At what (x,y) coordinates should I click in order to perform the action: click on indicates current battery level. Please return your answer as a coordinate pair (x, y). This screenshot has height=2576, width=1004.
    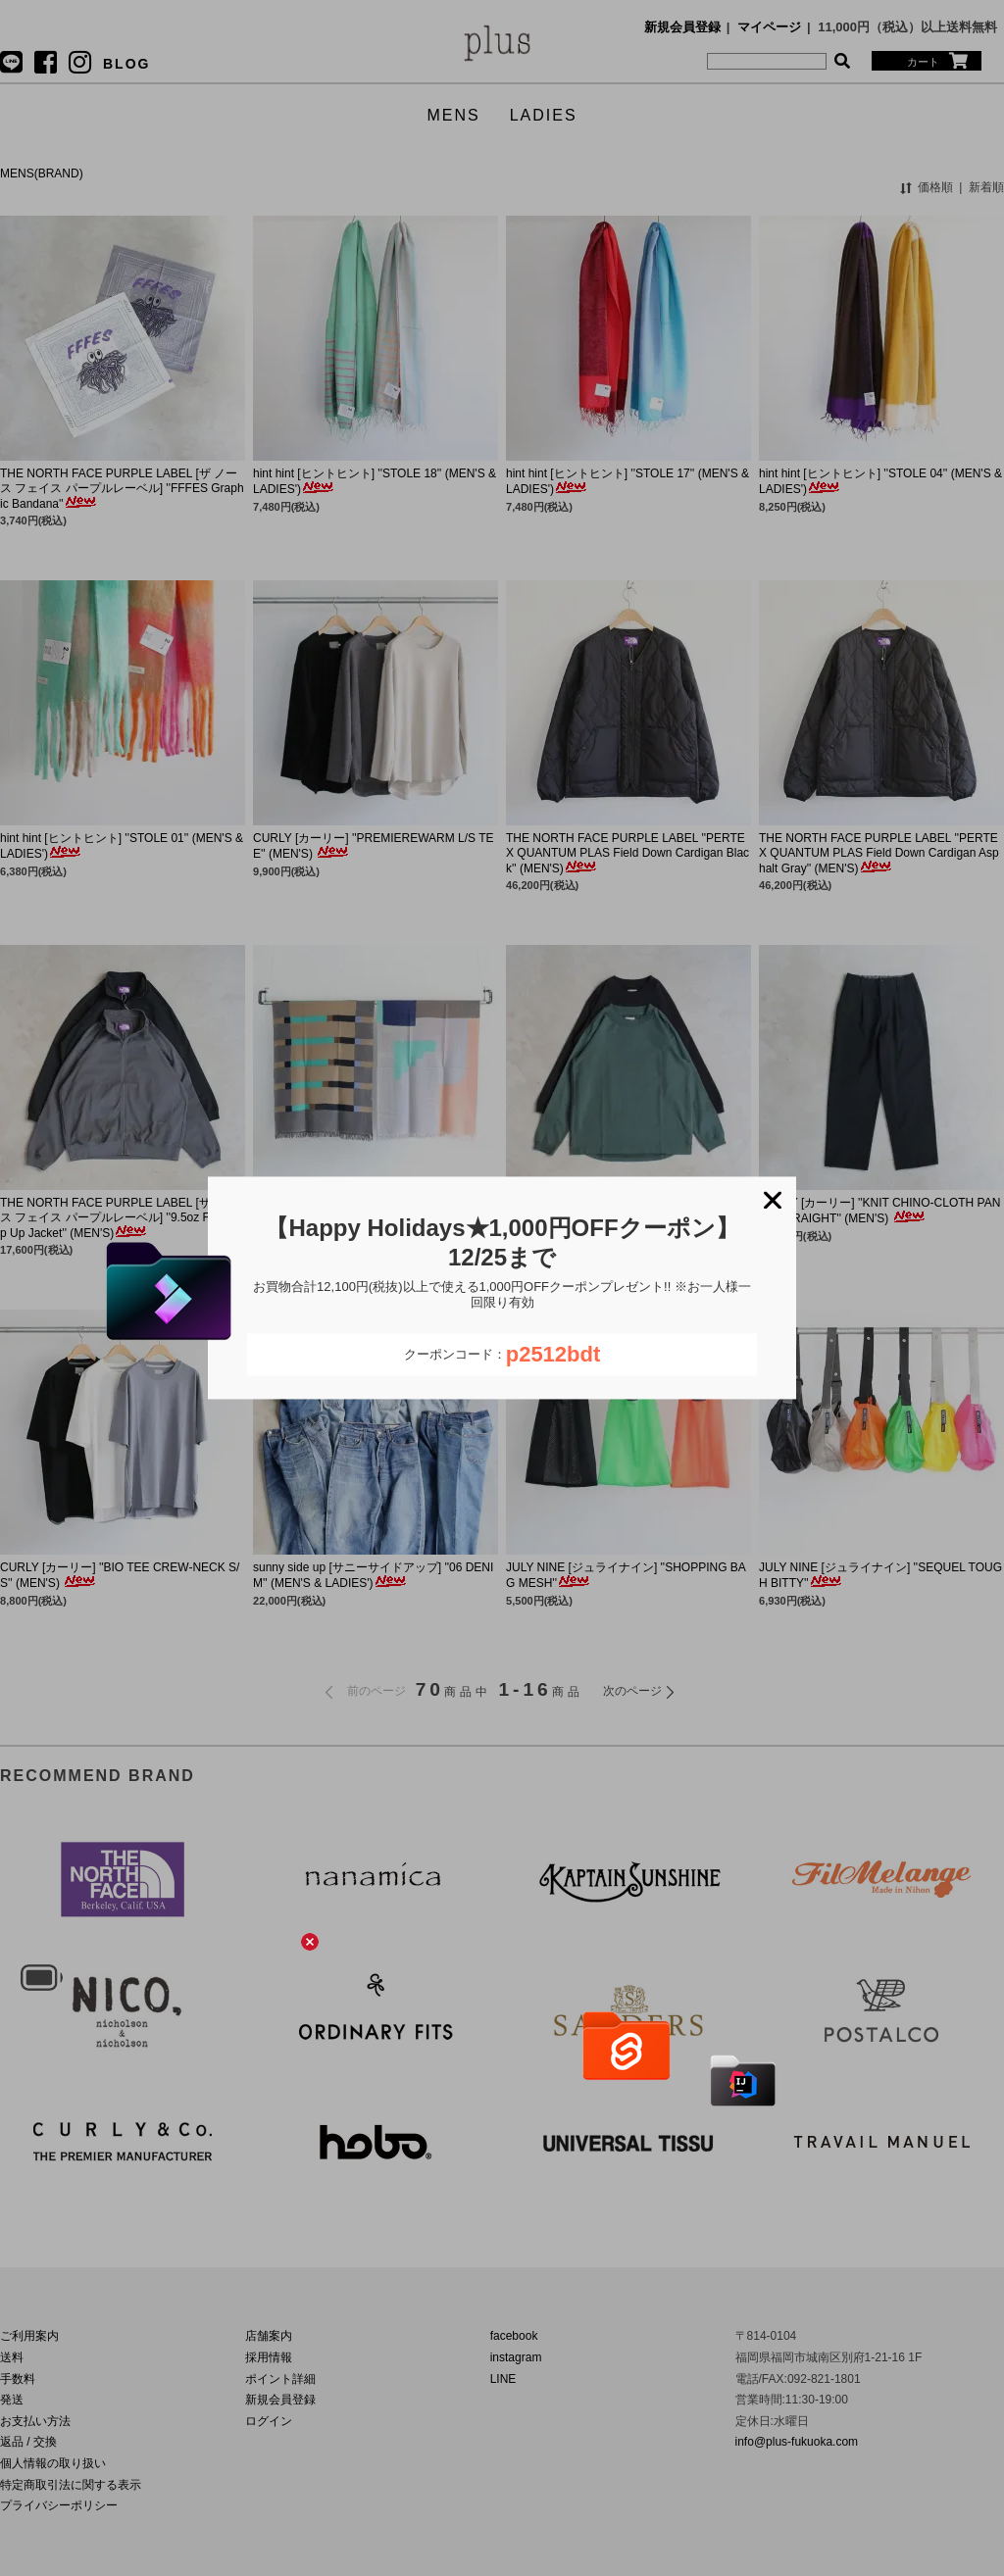
    Looking at the image, I should click on (41, 1977).